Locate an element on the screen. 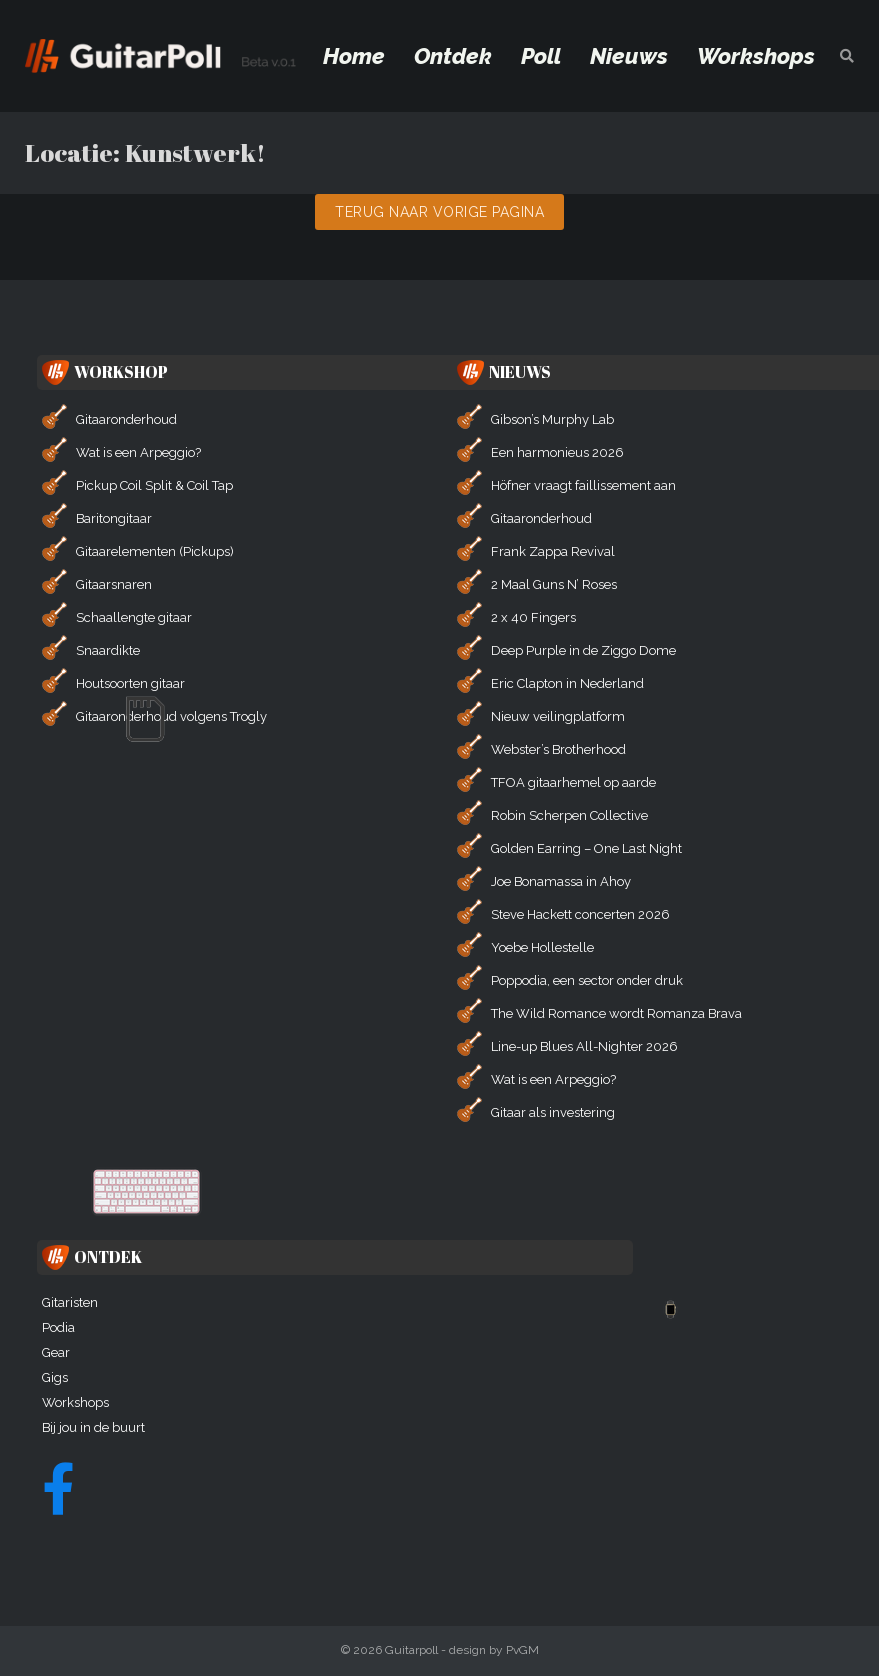 The width and height of the screenshot is (879, 1676). access removable storage device is located at coordinates (143, 717).